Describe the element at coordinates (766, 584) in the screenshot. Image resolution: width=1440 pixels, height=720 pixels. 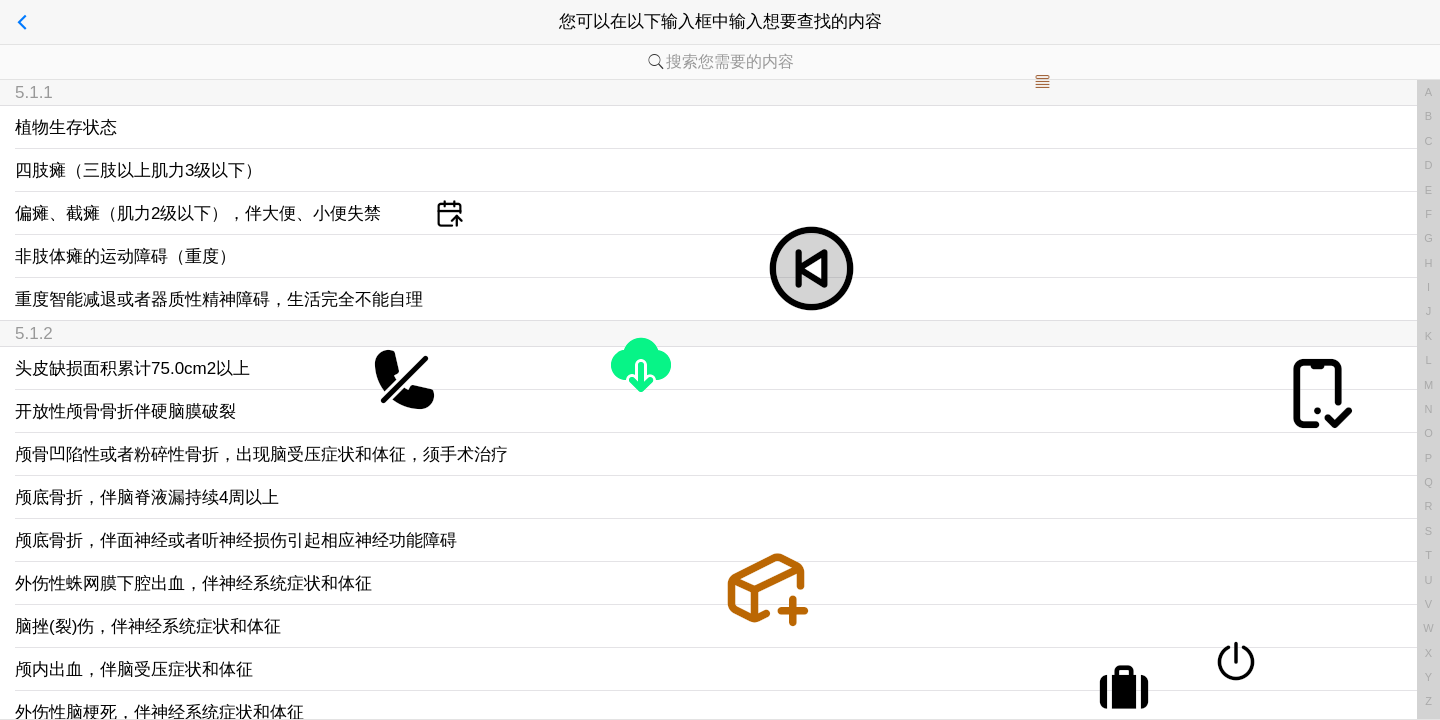
I see `add a new 3D object or shape` at that location.